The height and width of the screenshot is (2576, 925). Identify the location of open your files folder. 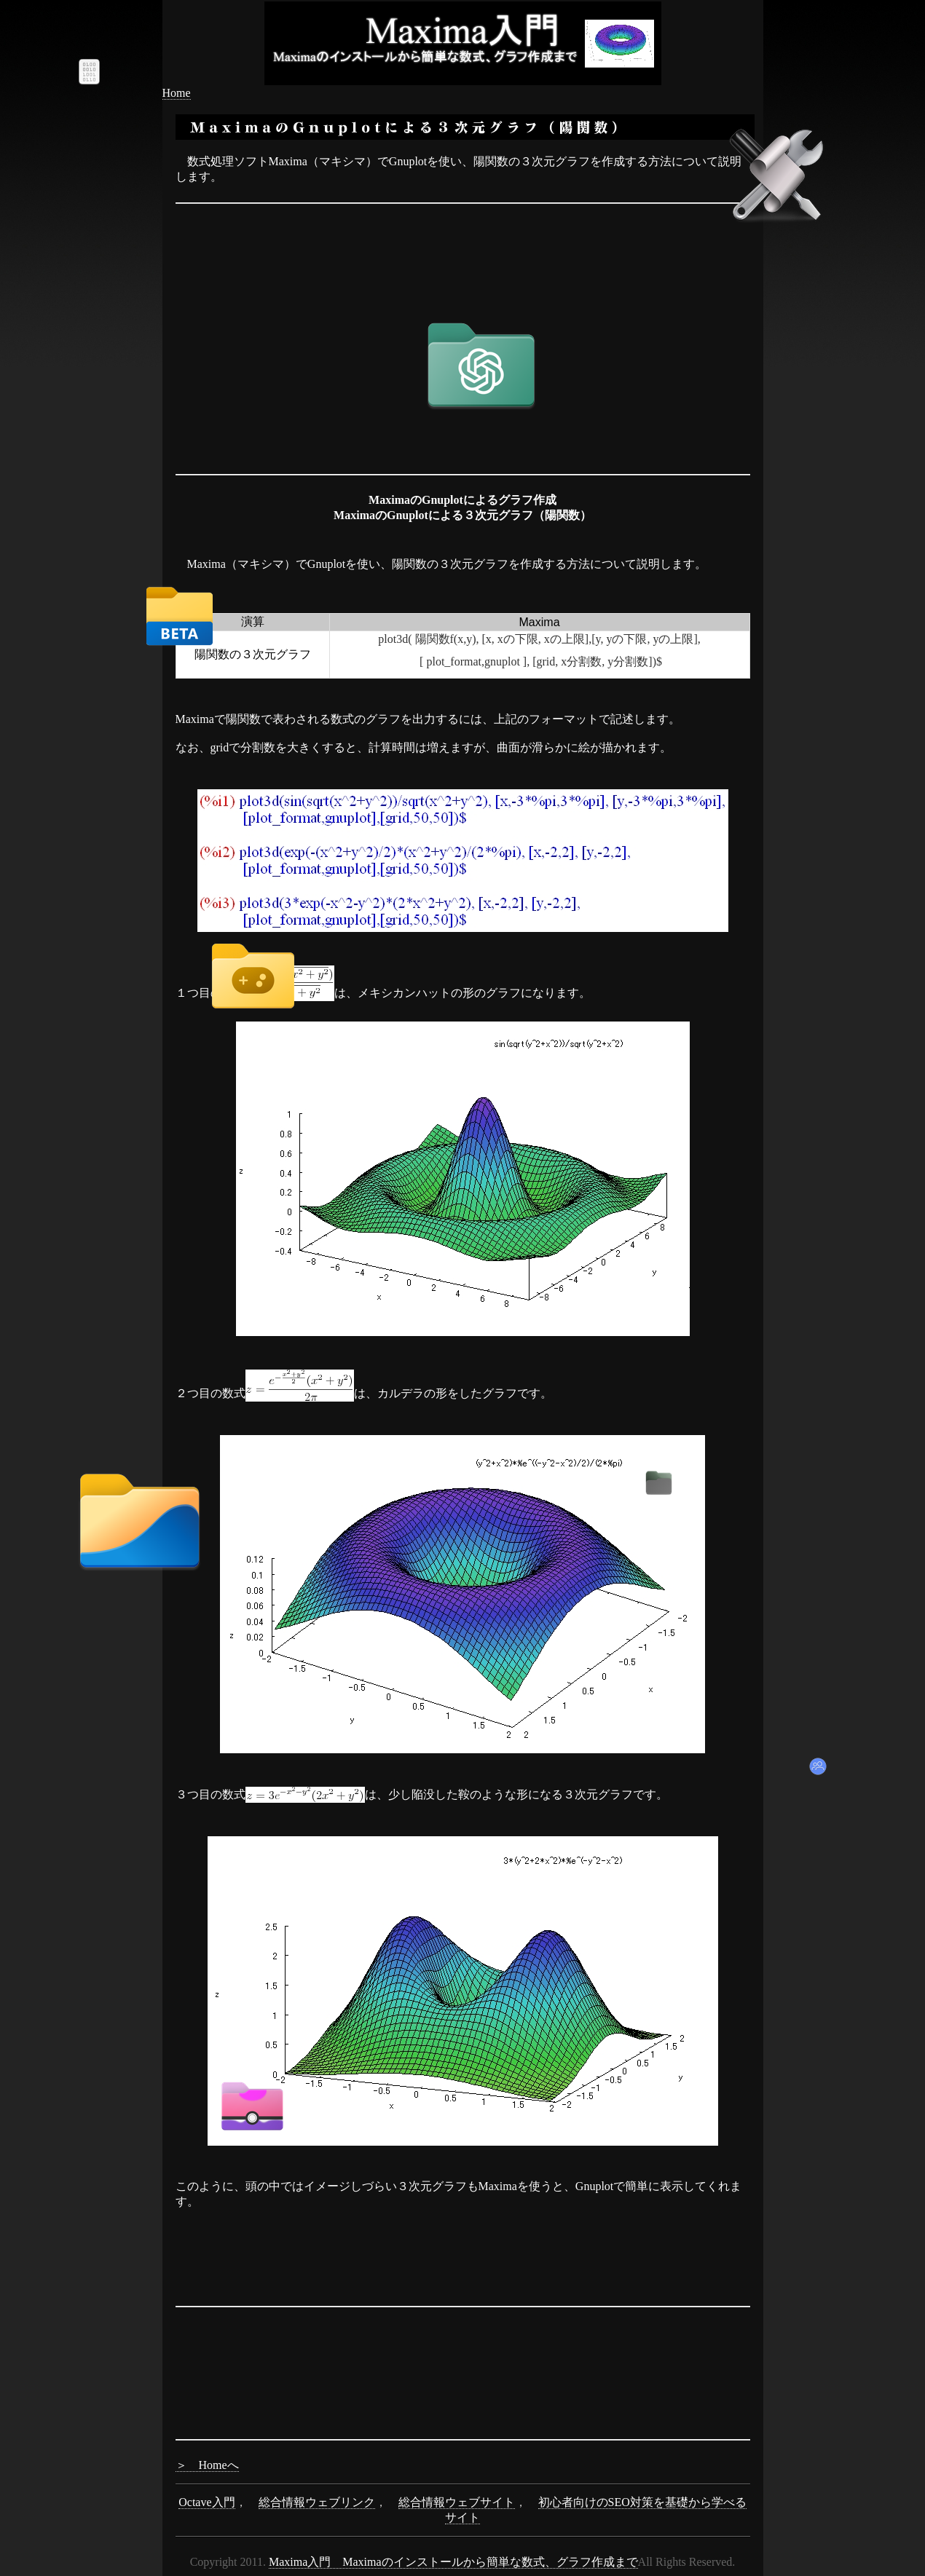
(139, 1524).